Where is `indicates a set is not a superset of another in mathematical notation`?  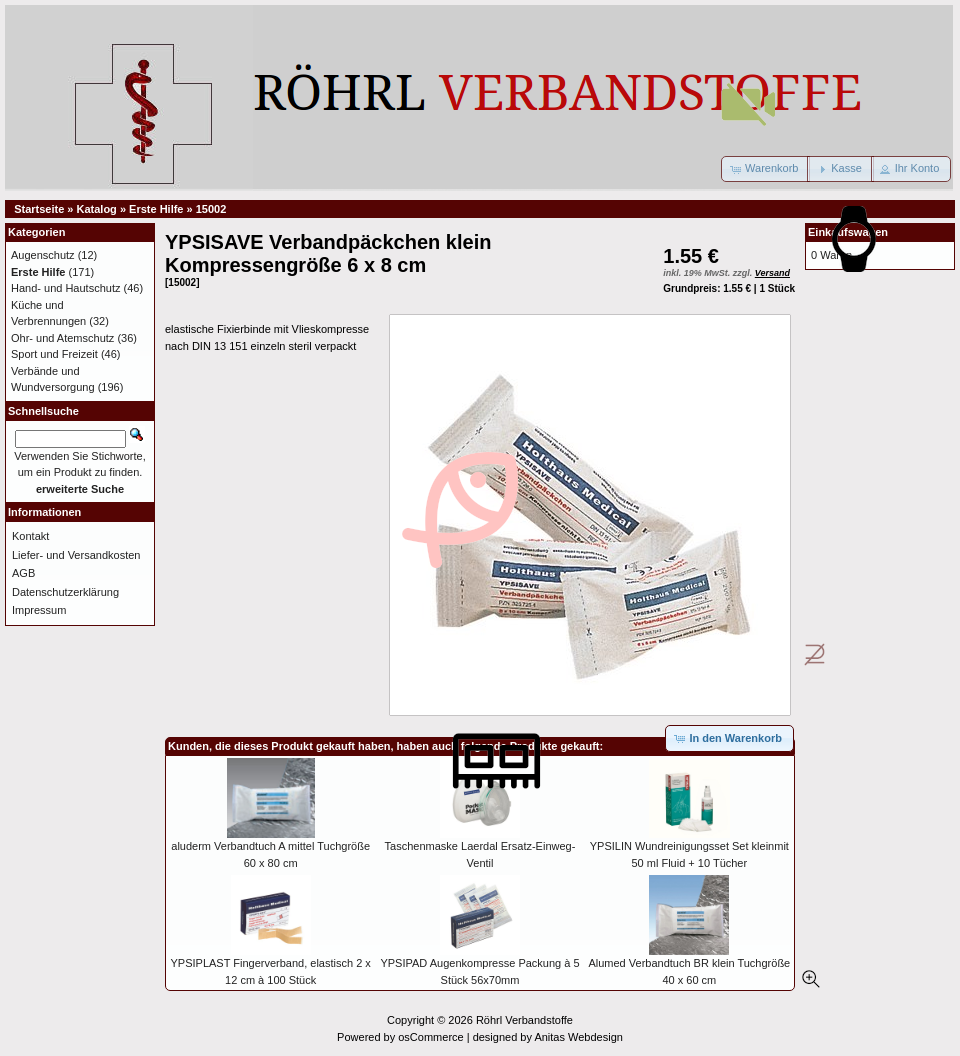 indicates a set is not a superset of another in mathematical notation is located at coordinates (814, 654).